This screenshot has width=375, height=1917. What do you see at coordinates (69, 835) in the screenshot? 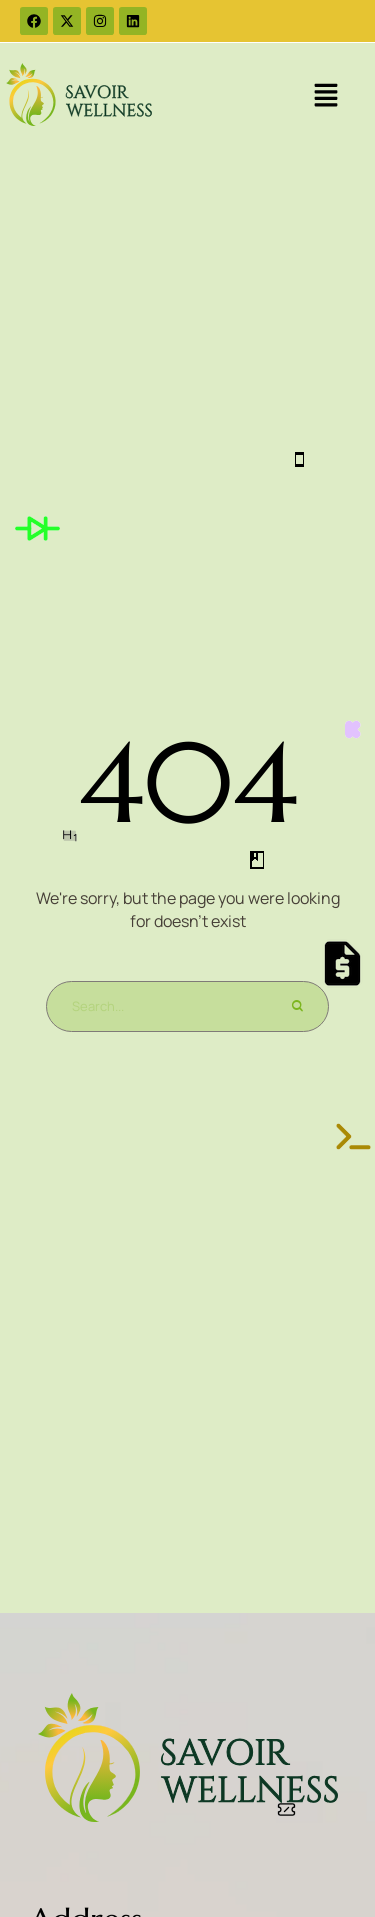
I see `format text as heading level 1` at bounding box center [69, 835].